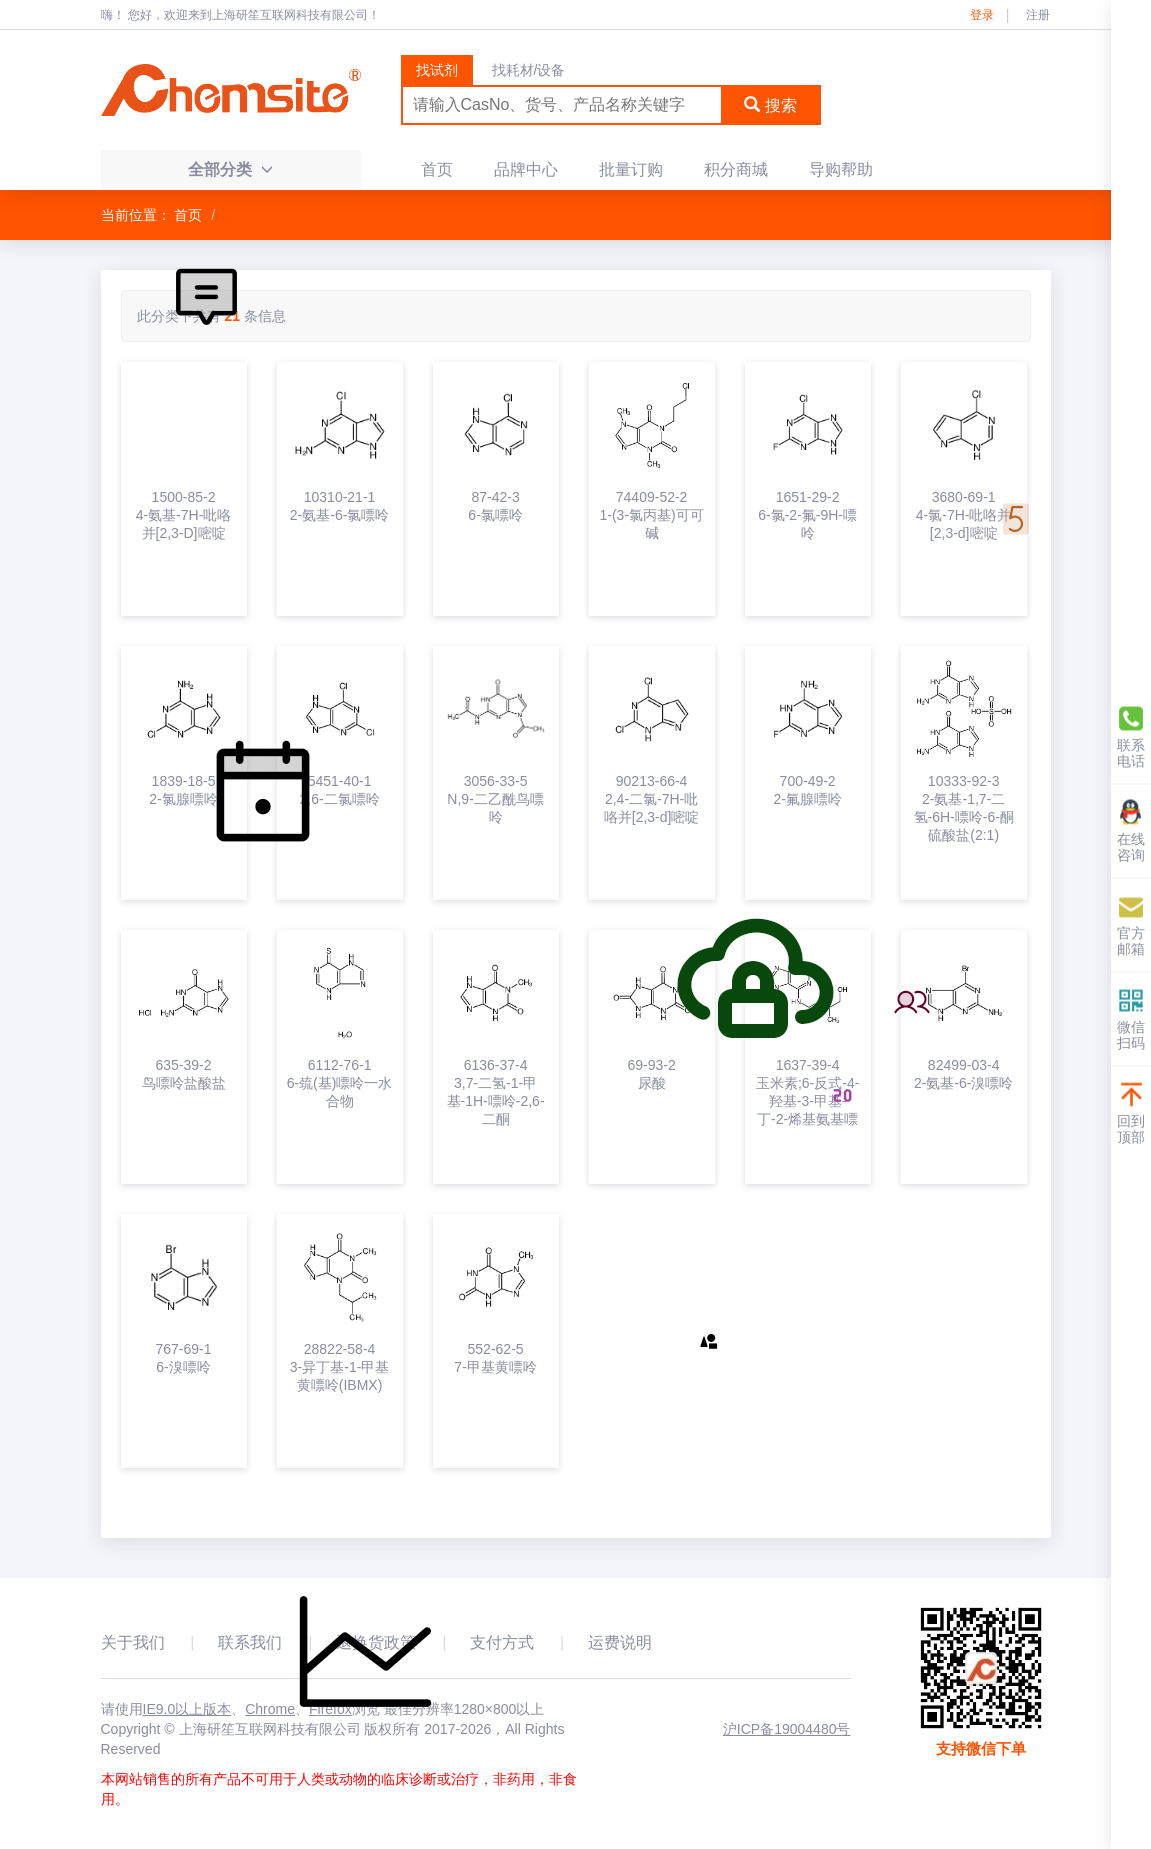  I want to click on secure cloud storage, so click(753, 975).